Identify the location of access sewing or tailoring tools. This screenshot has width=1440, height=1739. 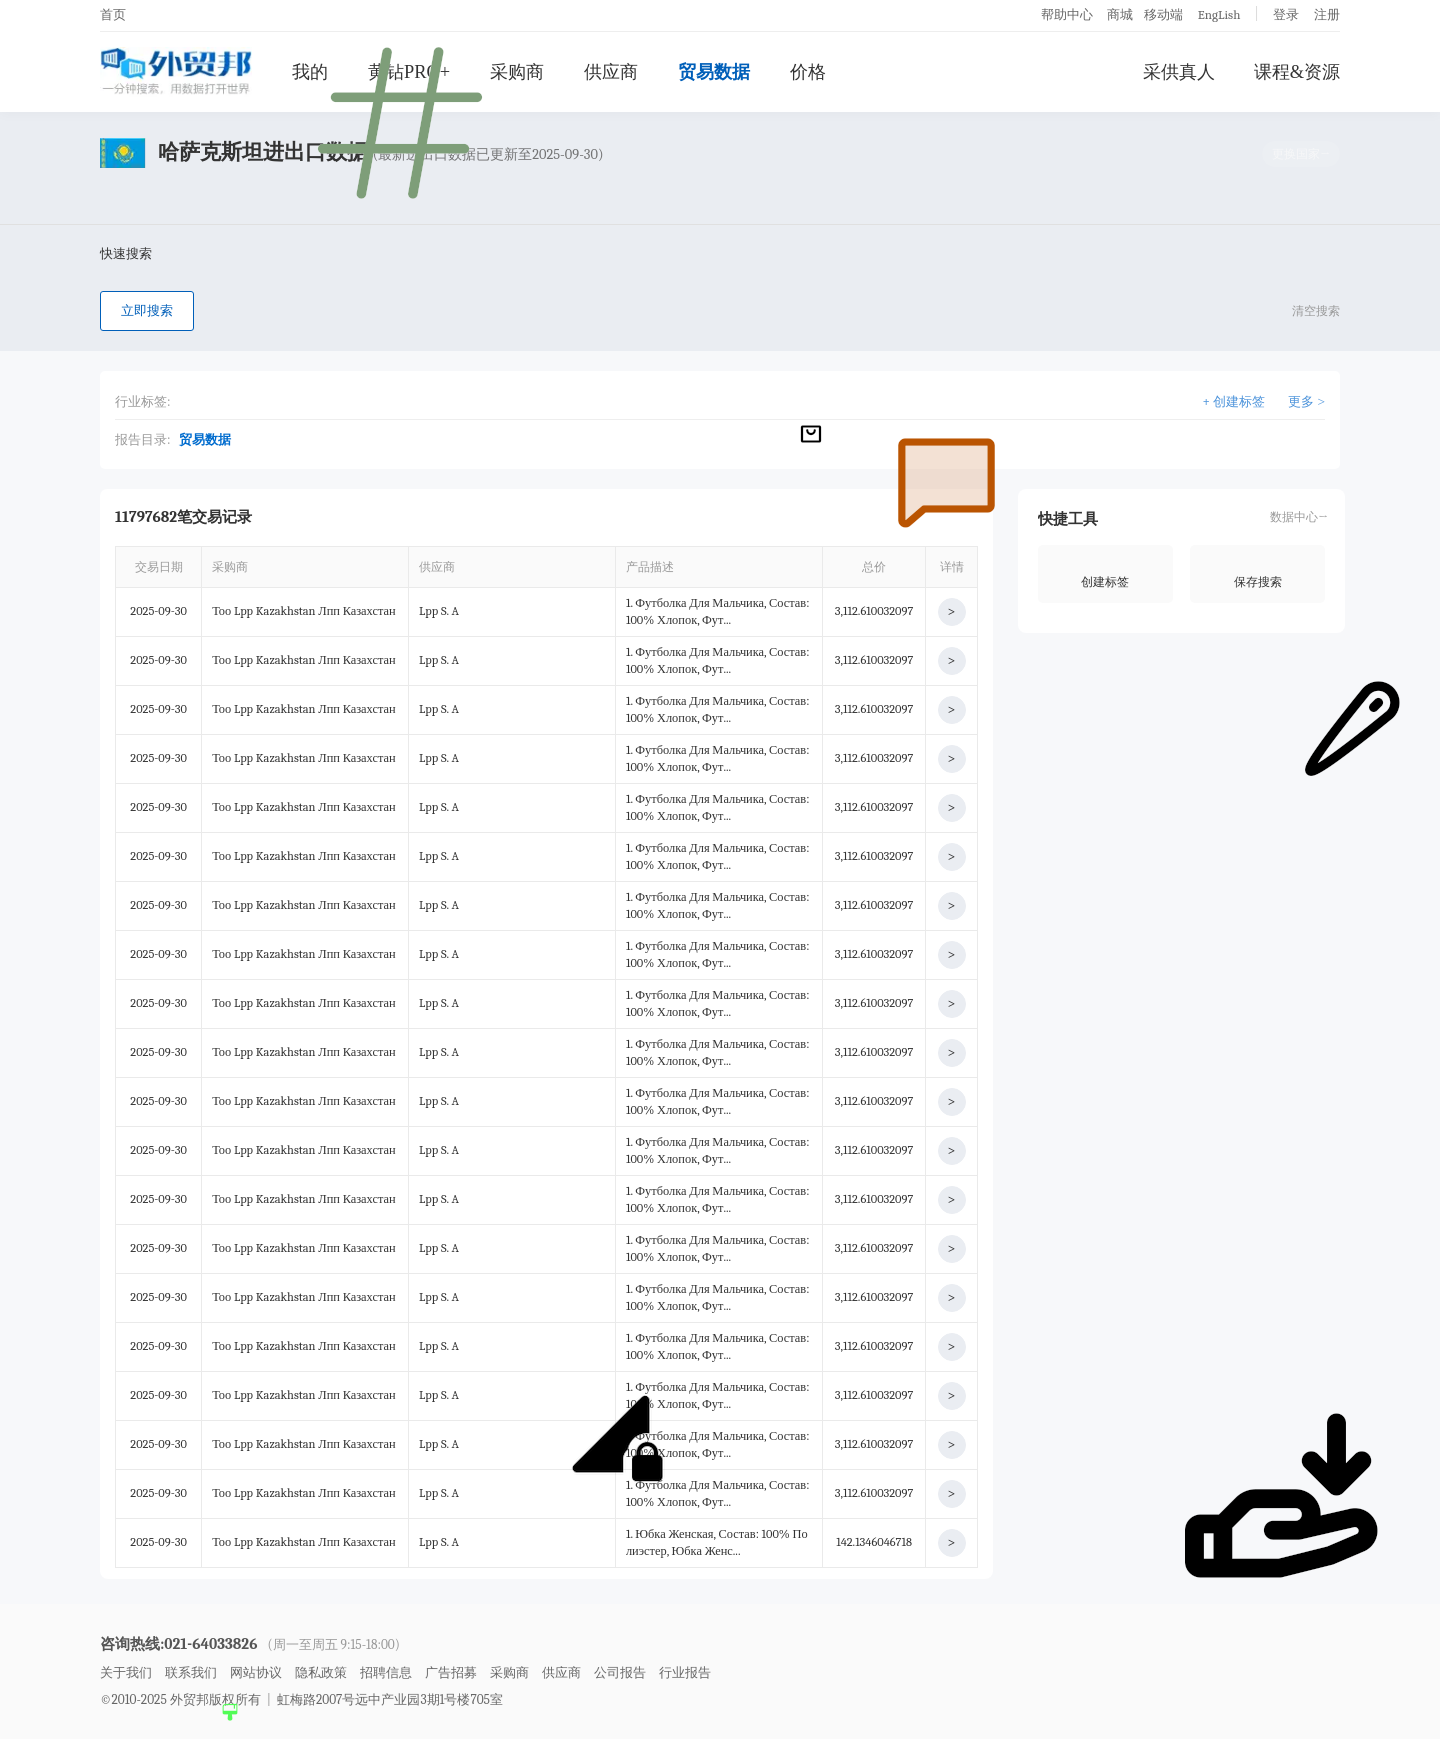
(1352, 728).